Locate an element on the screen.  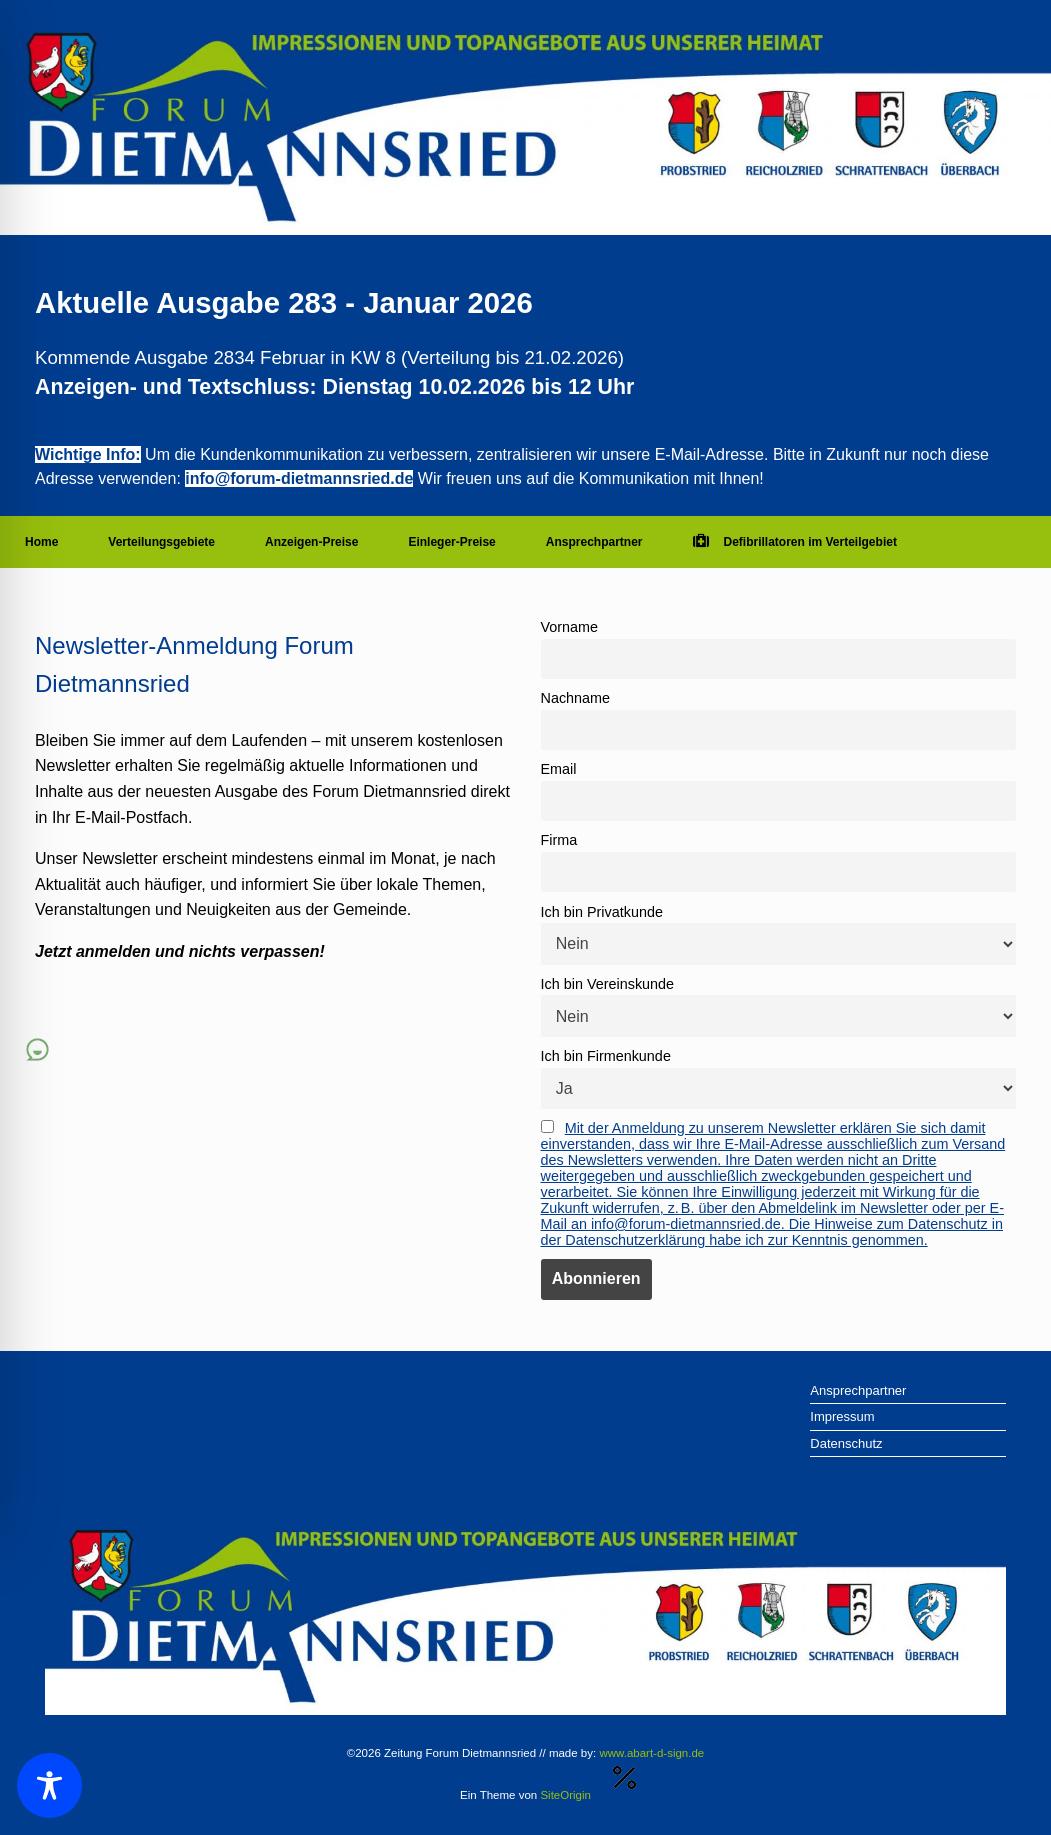
view discount or promotional offer is located at coordinates (624, 1777).